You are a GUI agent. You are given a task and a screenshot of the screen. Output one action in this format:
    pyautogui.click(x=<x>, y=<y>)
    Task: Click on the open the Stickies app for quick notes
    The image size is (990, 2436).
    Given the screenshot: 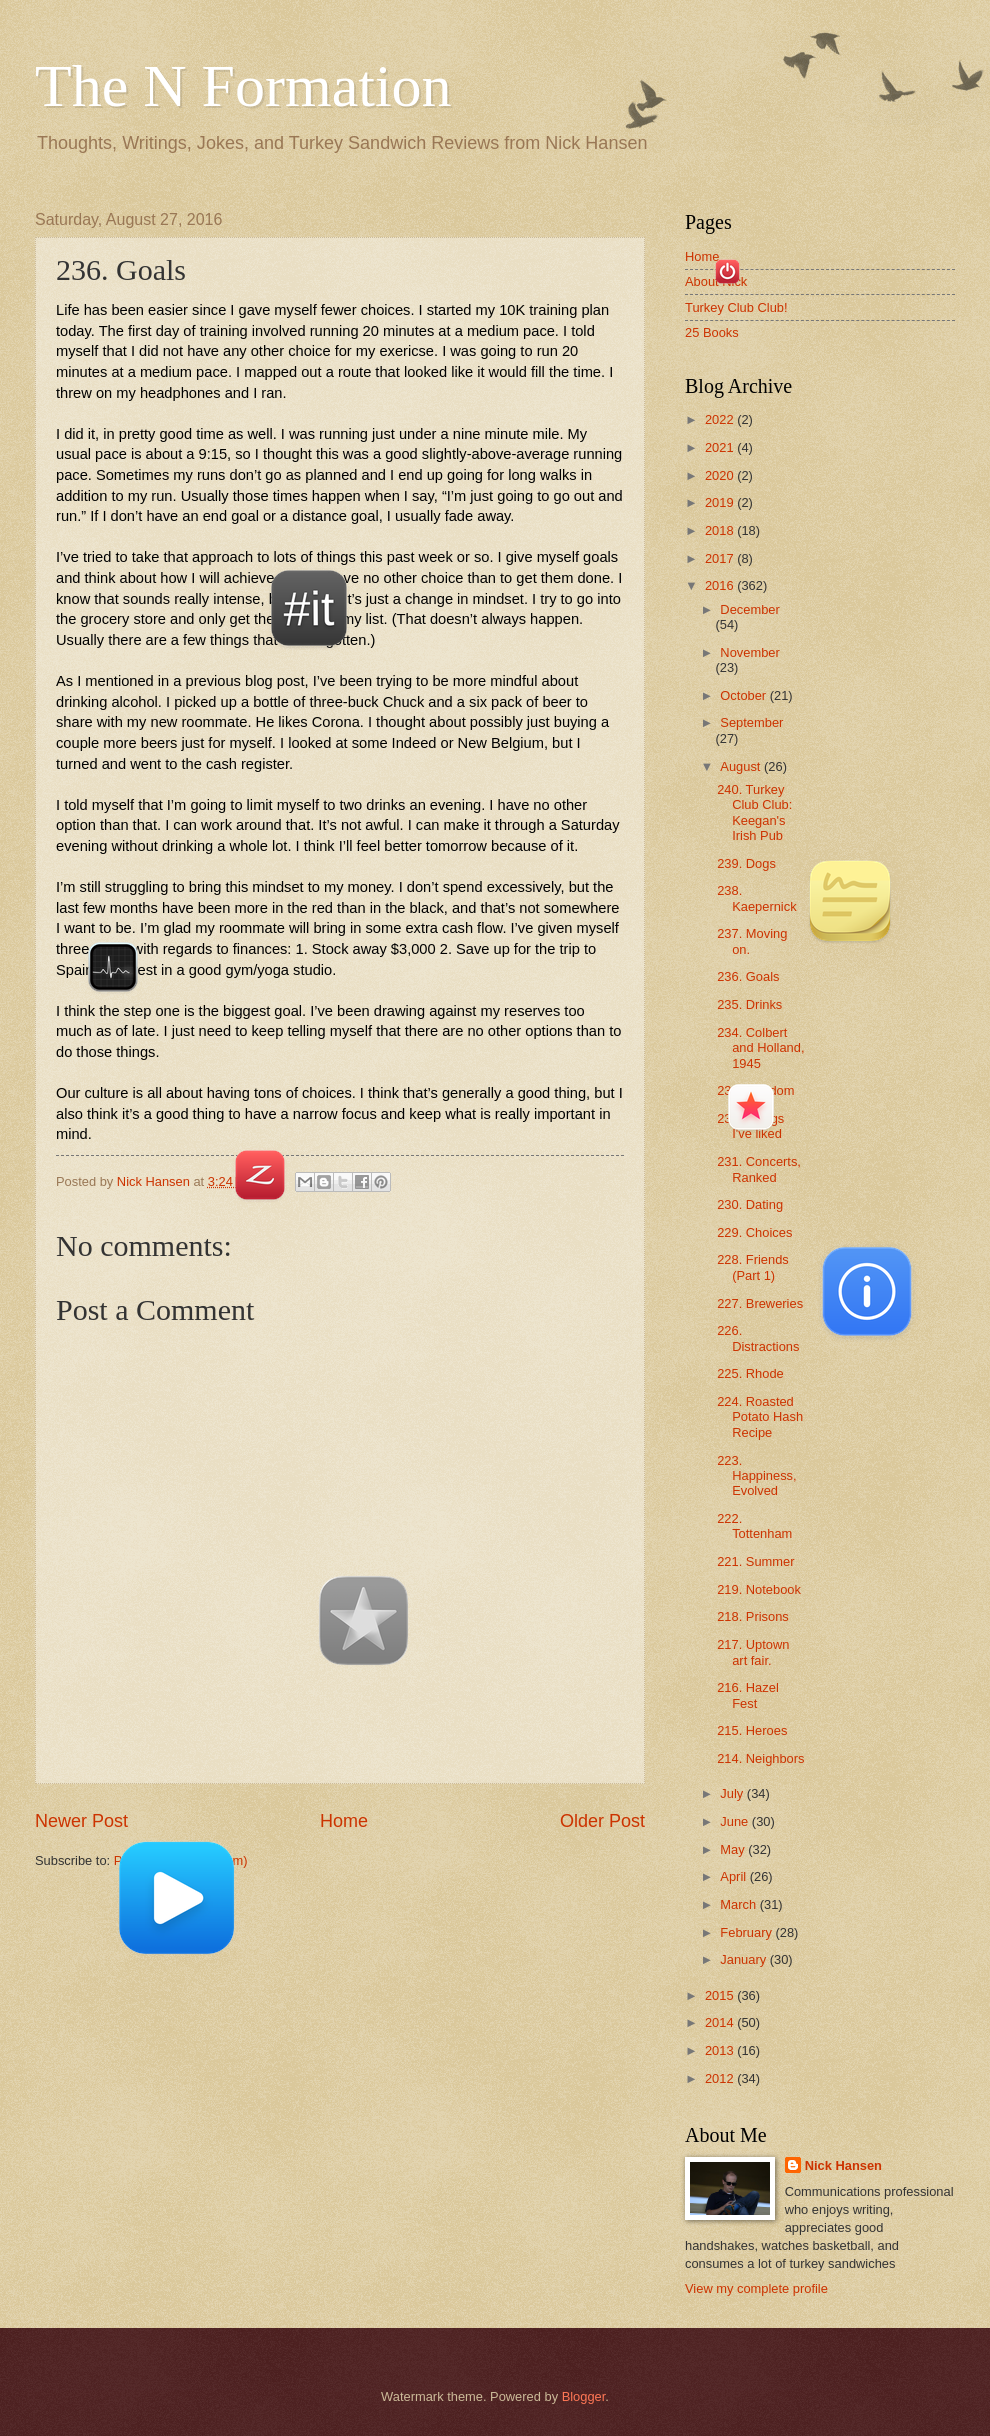 What is the action you would take?
    pyautogui.click(x=850, y=901)
    